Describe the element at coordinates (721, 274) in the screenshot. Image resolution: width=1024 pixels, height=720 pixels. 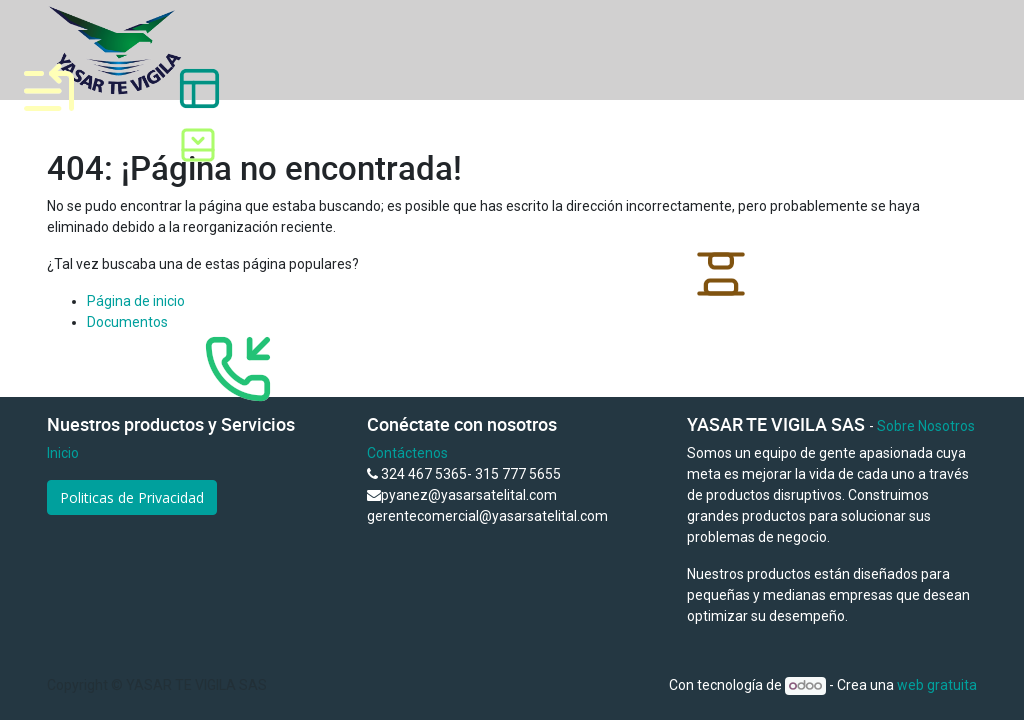
I see `distribute items with equal vertical spacing` at that location.